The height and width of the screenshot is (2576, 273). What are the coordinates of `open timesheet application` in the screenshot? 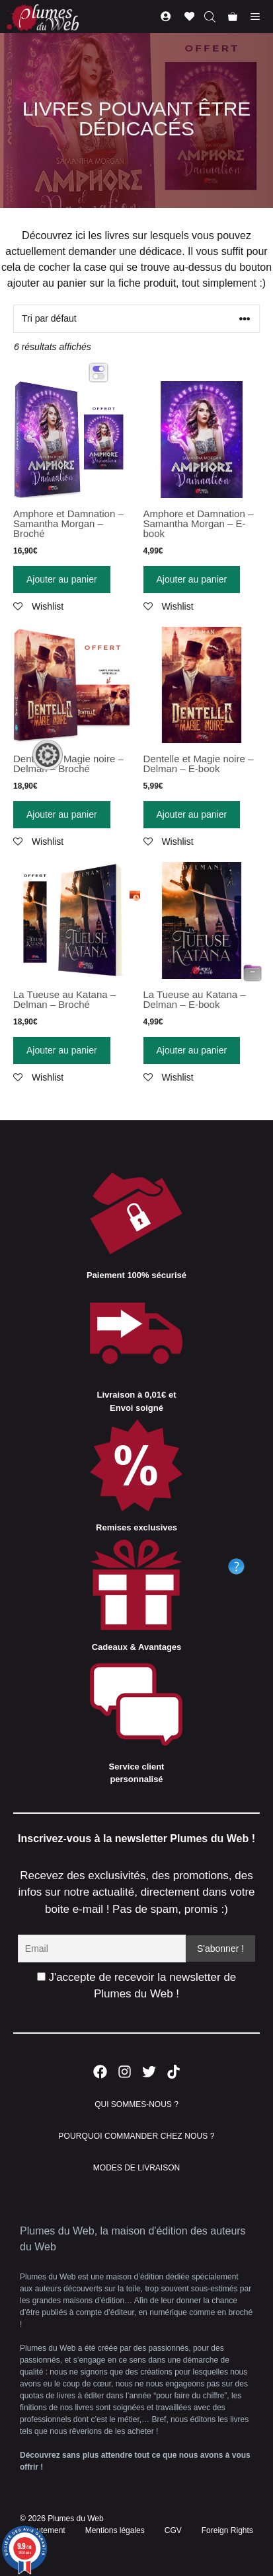 It's located at (135, 896).